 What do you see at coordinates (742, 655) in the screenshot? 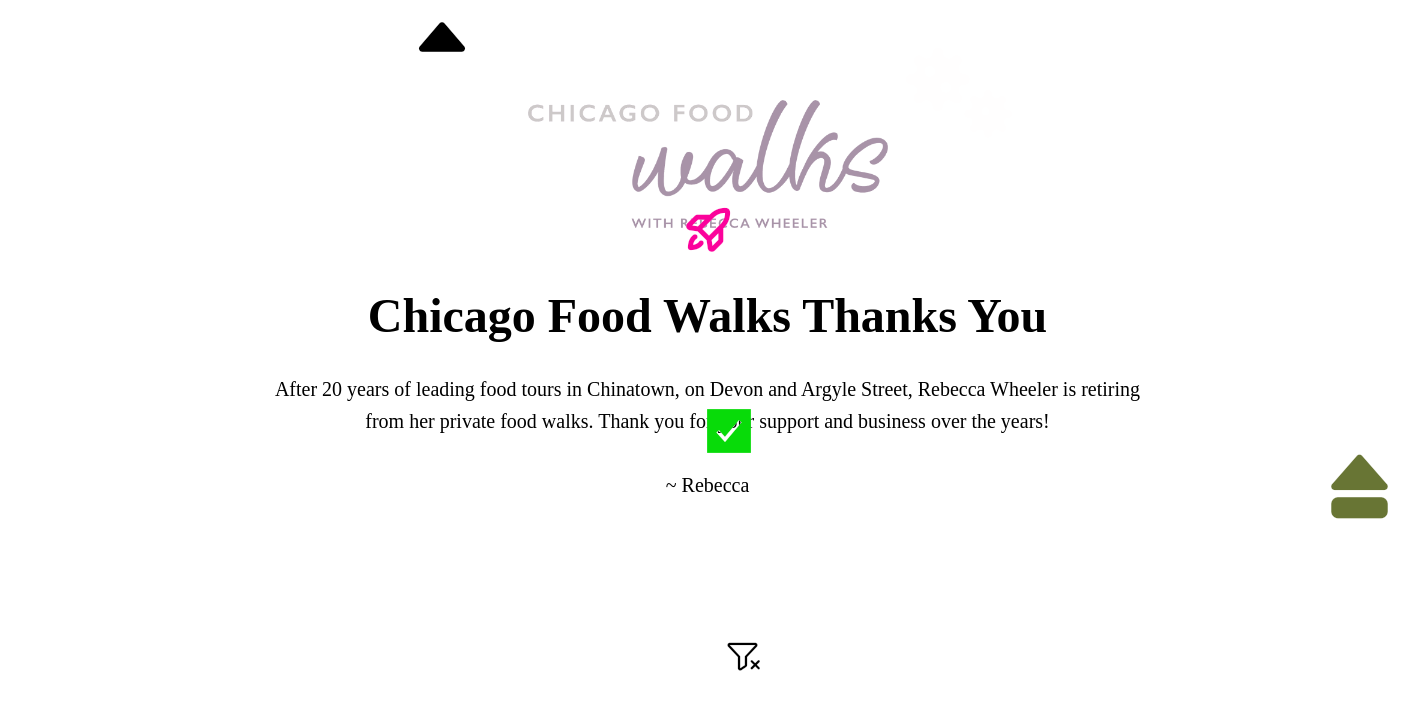
I see `clear all active filters` at bounding box center [742, 655].